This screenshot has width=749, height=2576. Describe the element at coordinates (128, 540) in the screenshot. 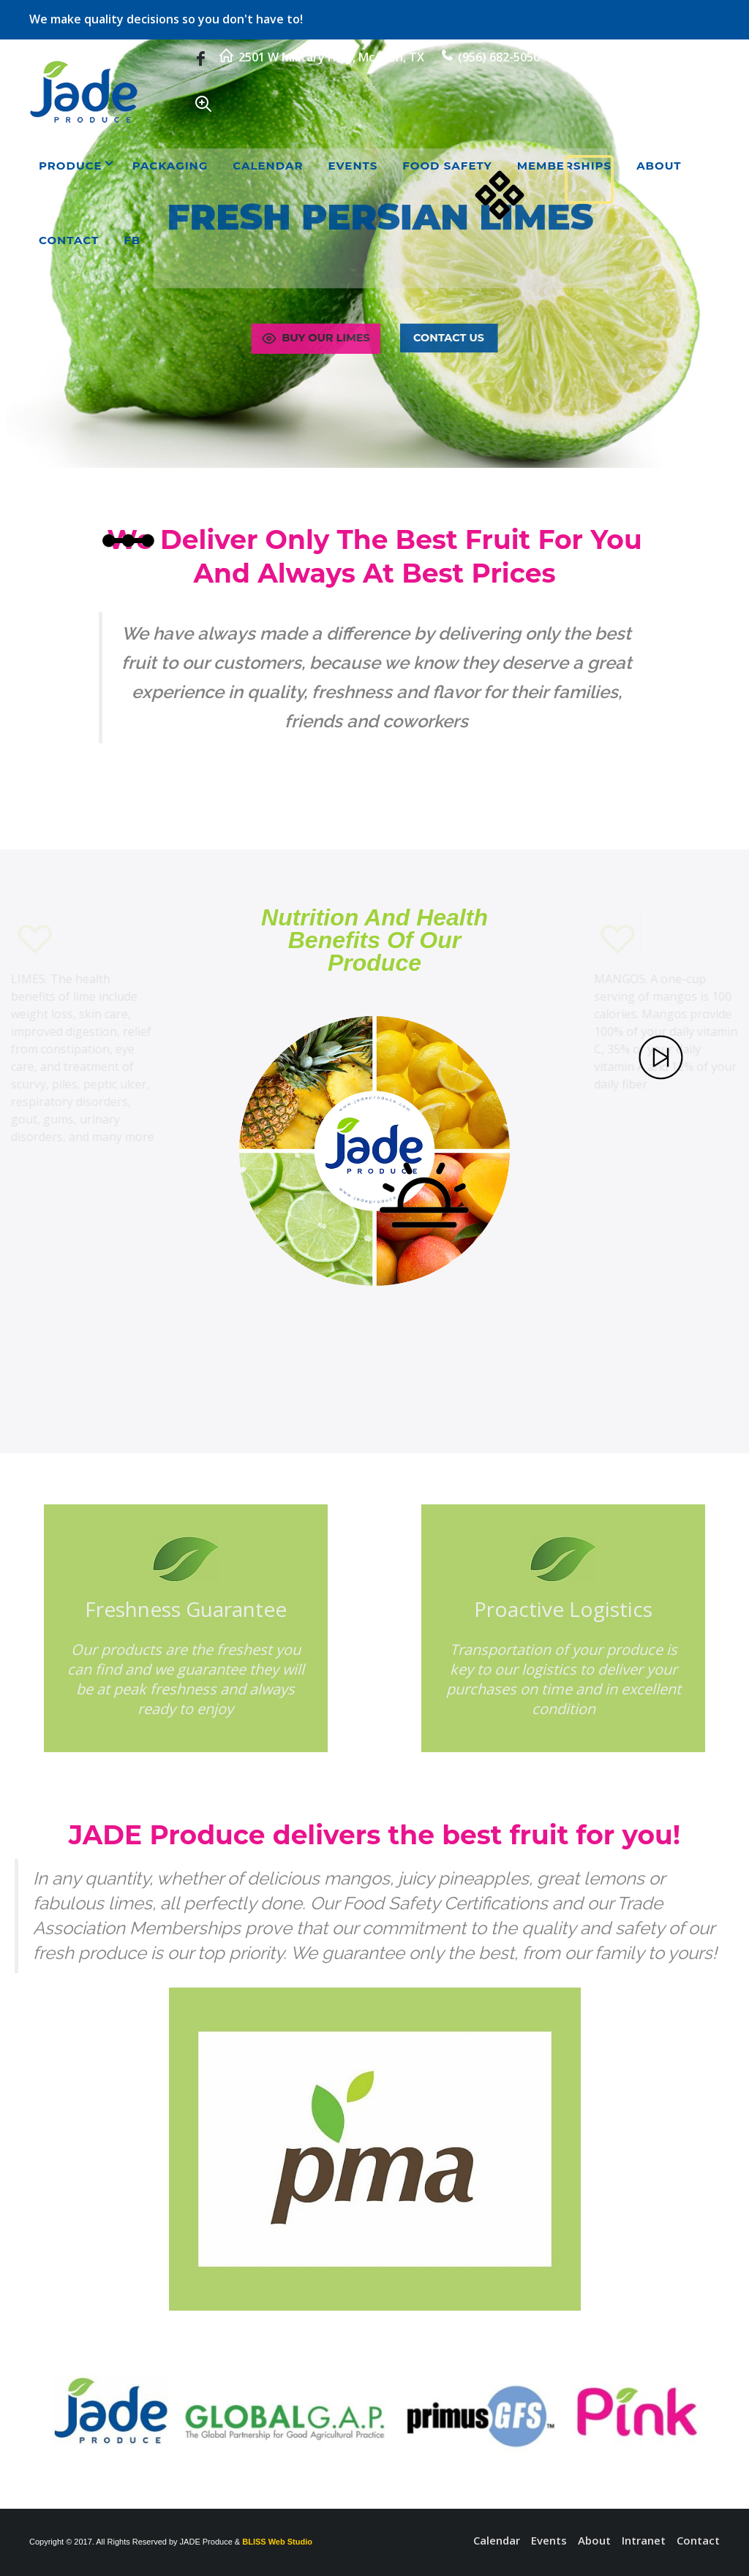

I see `adjust values on a linear scale or slider` at that location.